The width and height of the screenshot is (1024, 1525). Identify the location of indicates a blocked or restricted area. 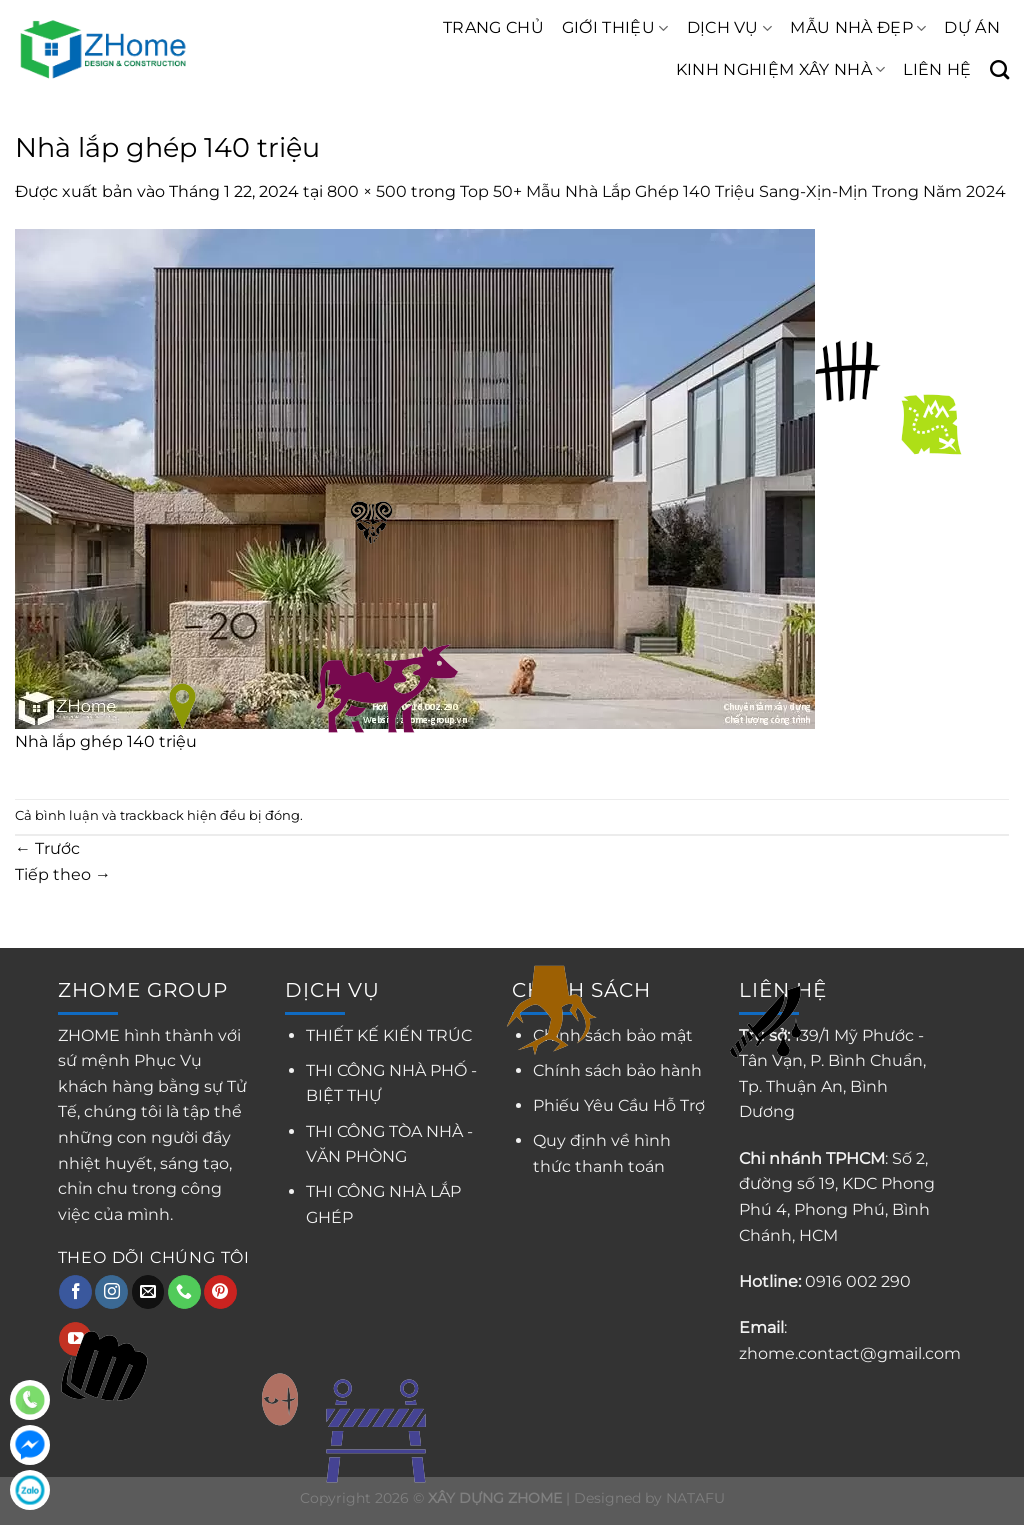
(376, 1429).